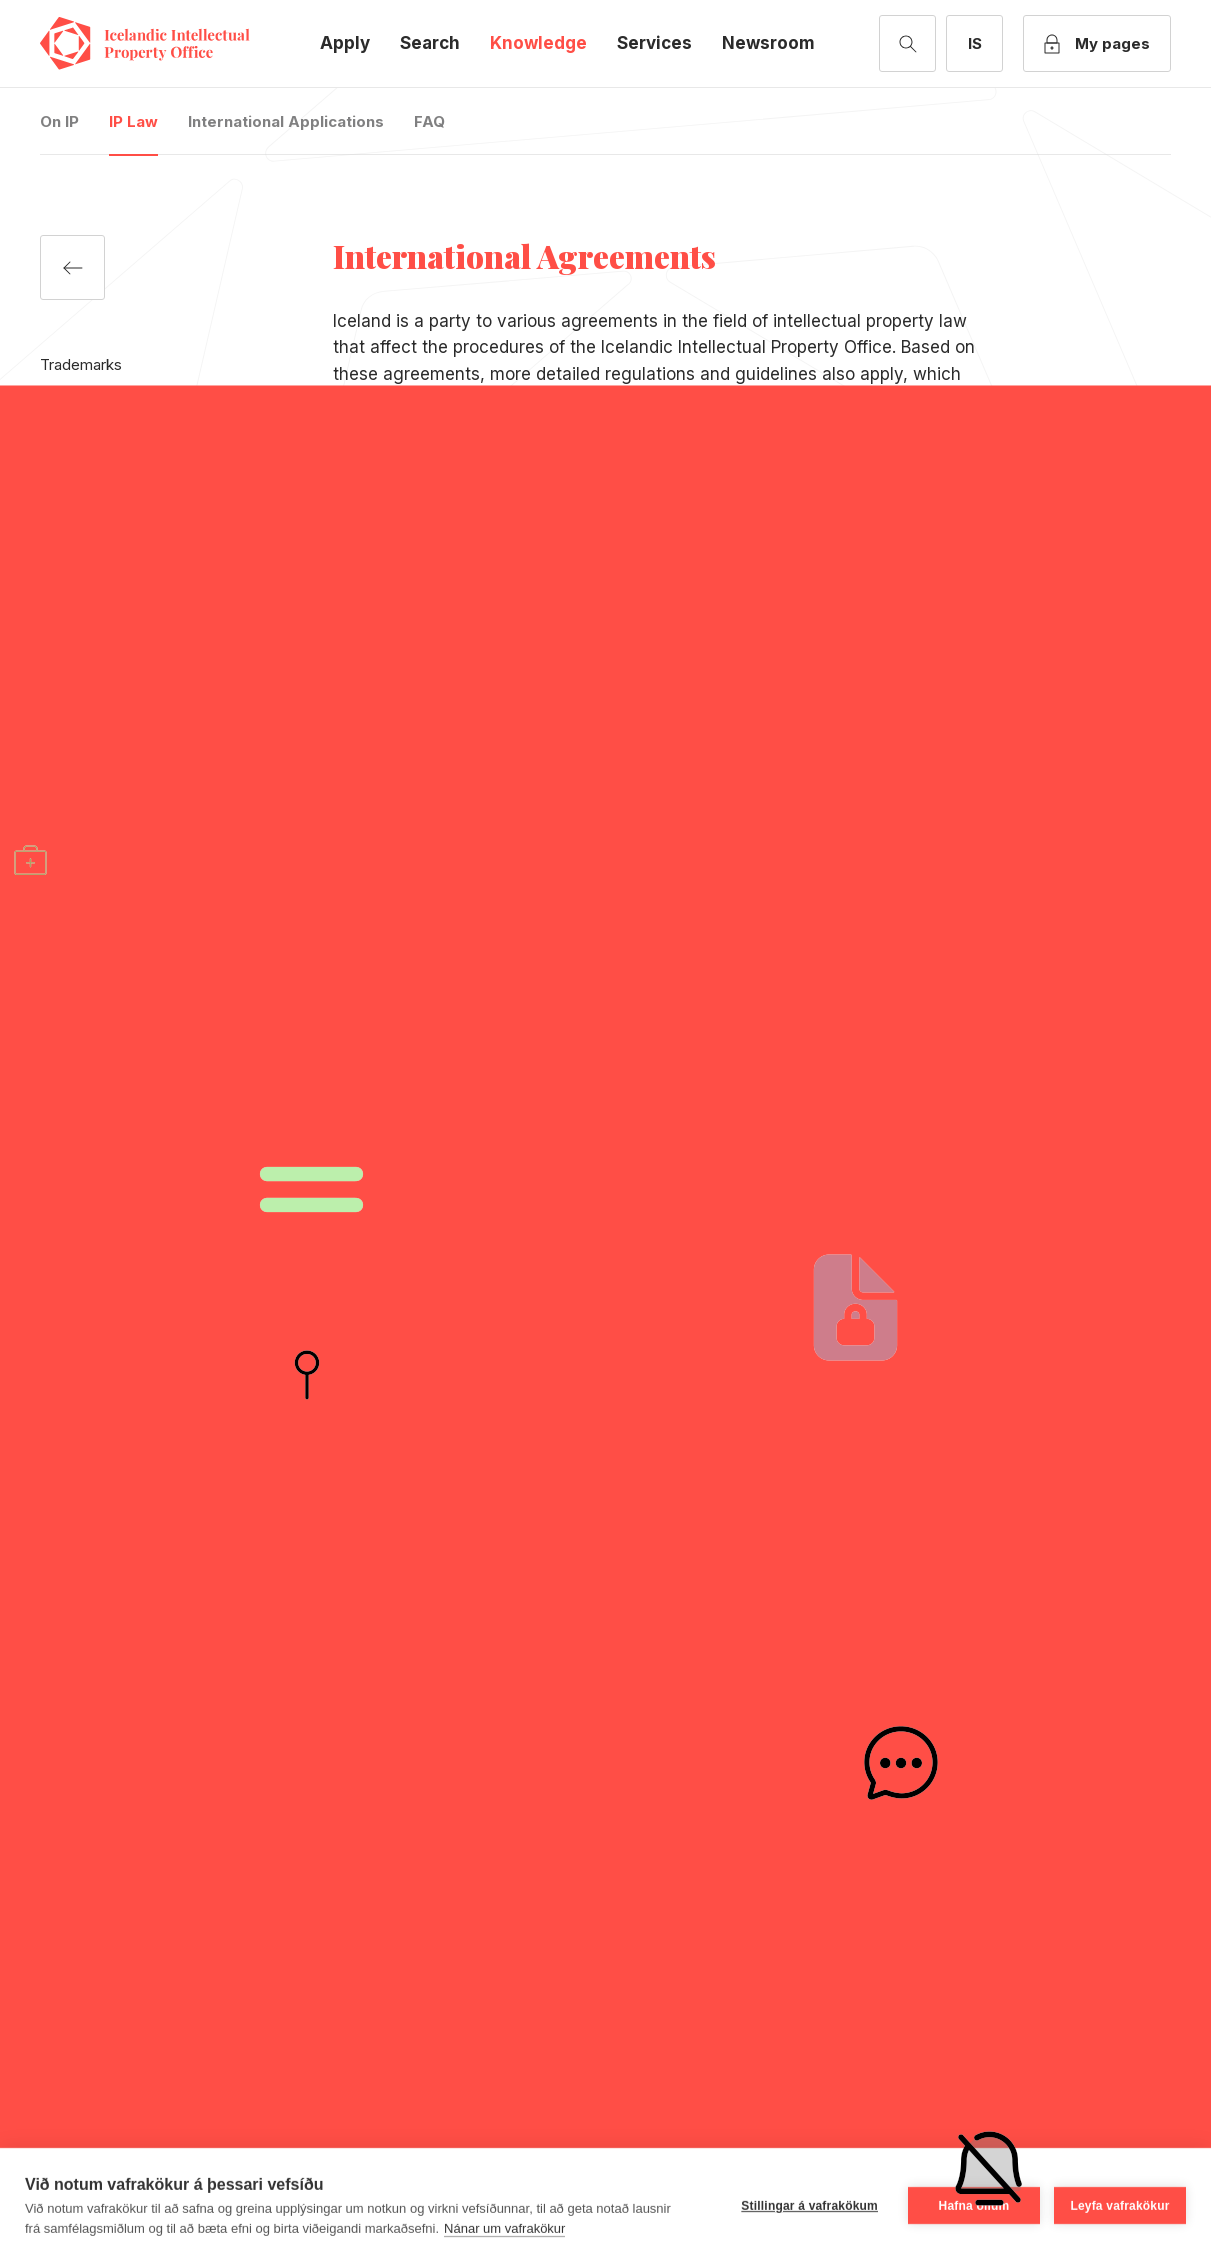 The width and height of the screenshot is (1211, 2246). Describe the element at coordinates (989, 2168) in the screenshot. I see `mute notifications` at that location.